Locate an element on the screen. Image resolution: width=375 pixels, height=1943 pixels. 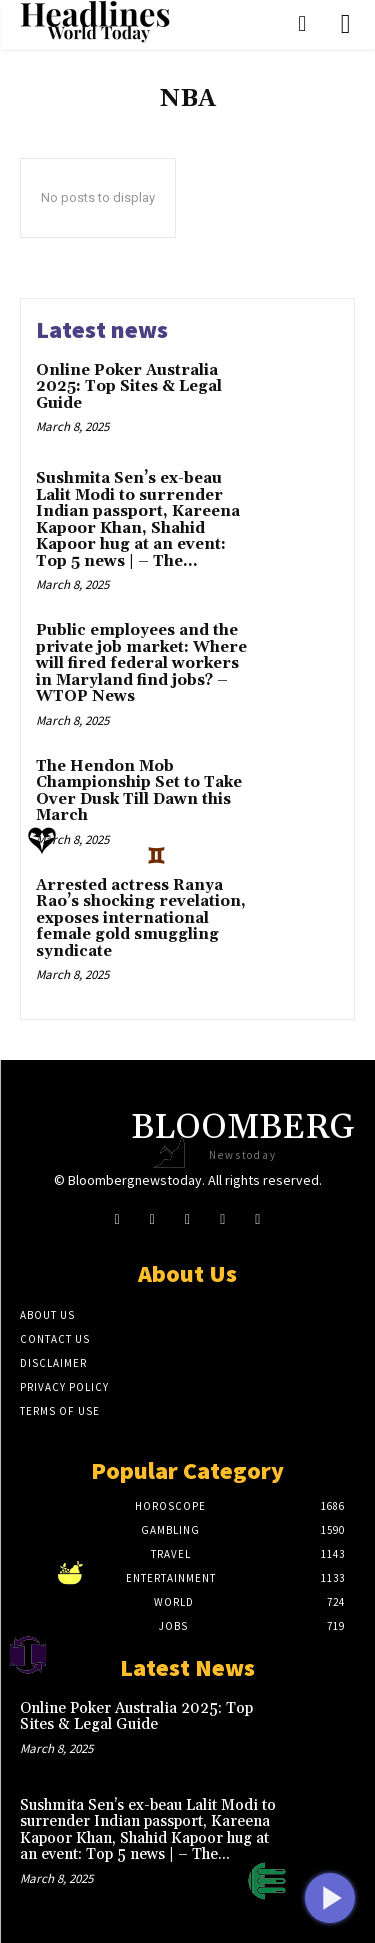
grab or drag interaction gesture is located at coordinates (267, 1881).